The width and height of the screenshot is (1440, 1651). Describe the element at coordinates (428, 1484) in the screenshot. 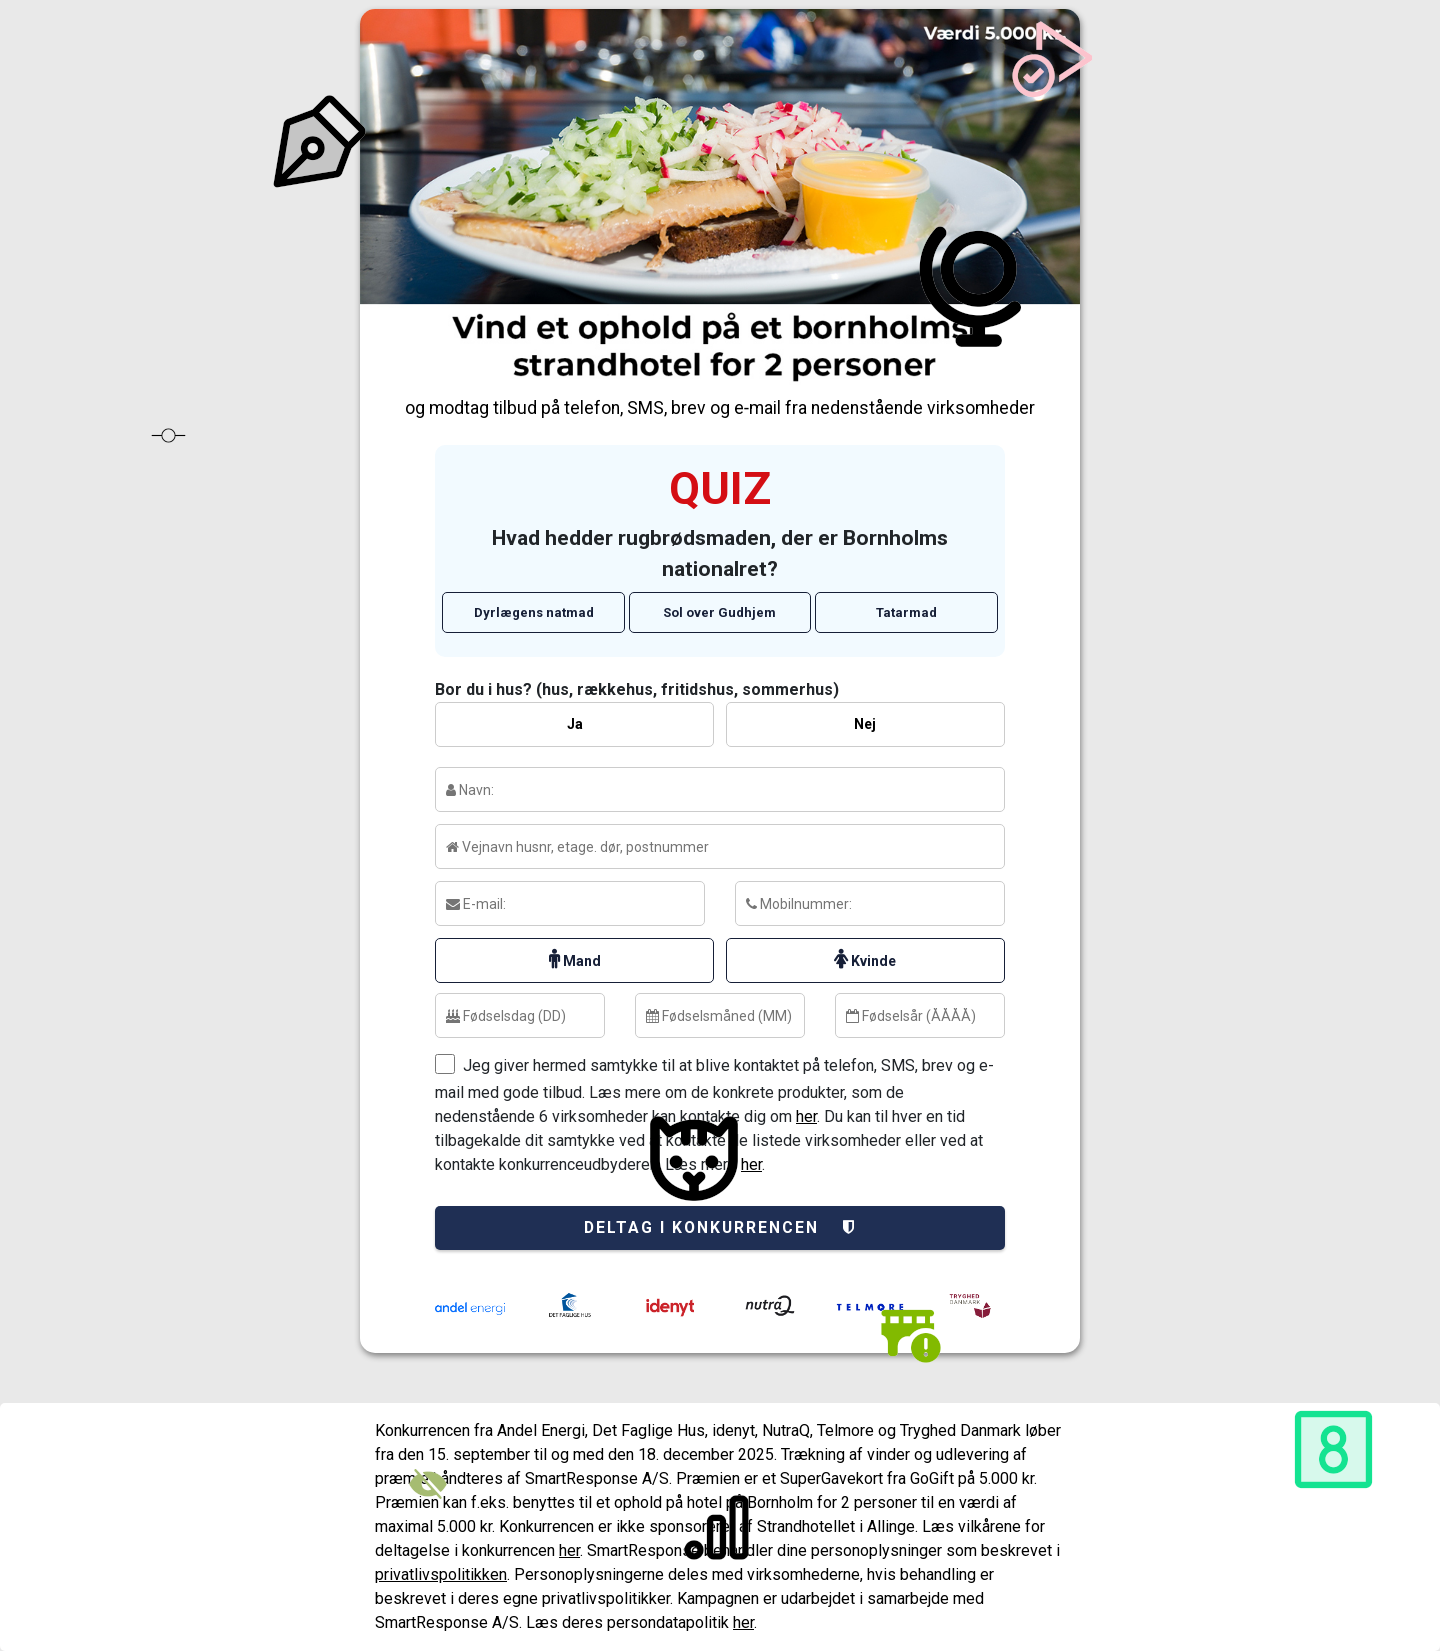

I see `hide password or sensitive content` at that location.